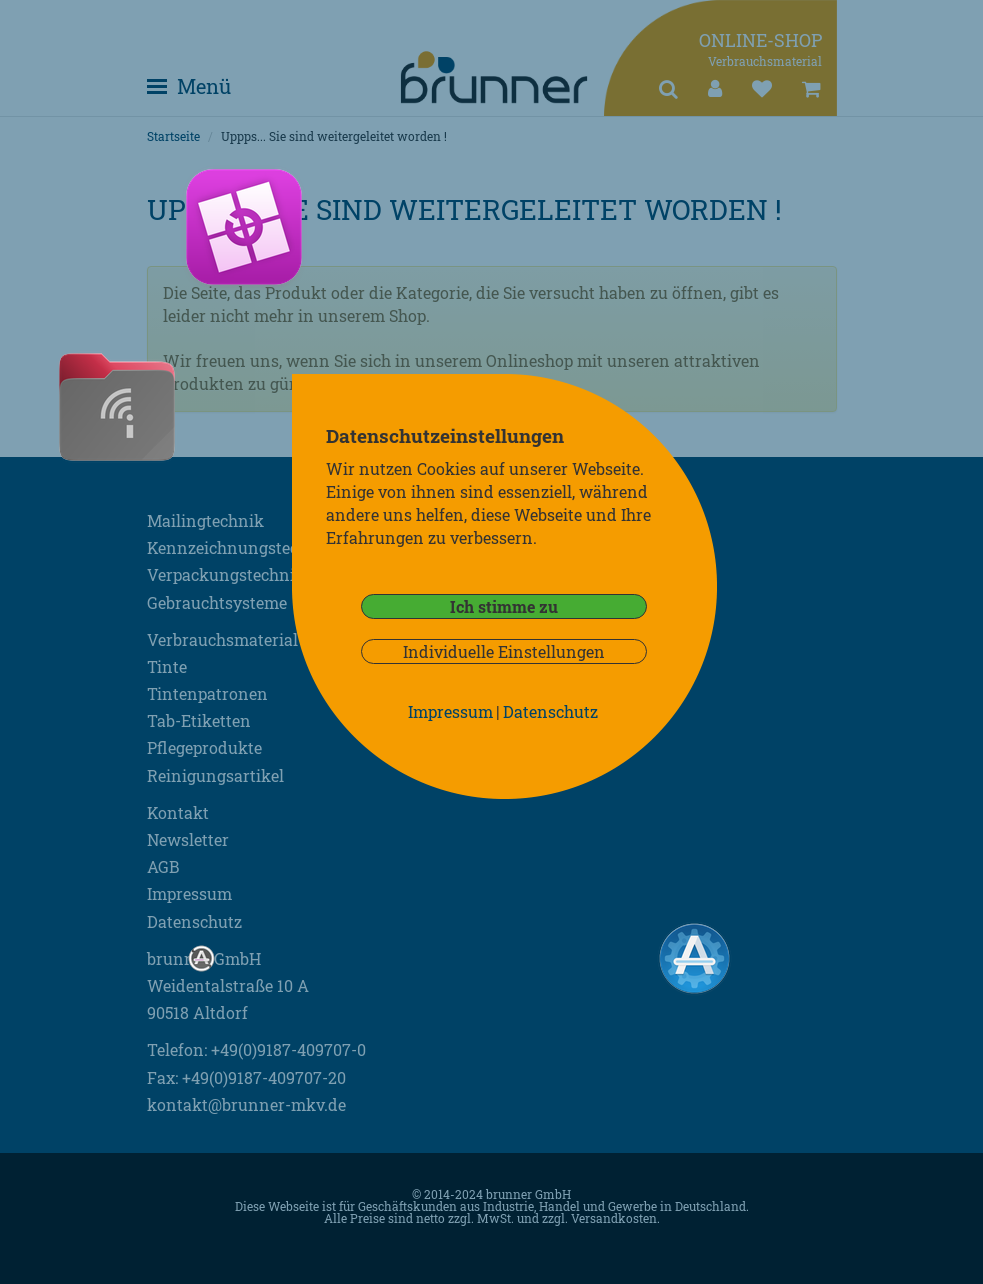 The image size is (983, 1284). Describe the element at coordinates (244, 227) in the screenshot. I see `open wallstreet control app` at that location.